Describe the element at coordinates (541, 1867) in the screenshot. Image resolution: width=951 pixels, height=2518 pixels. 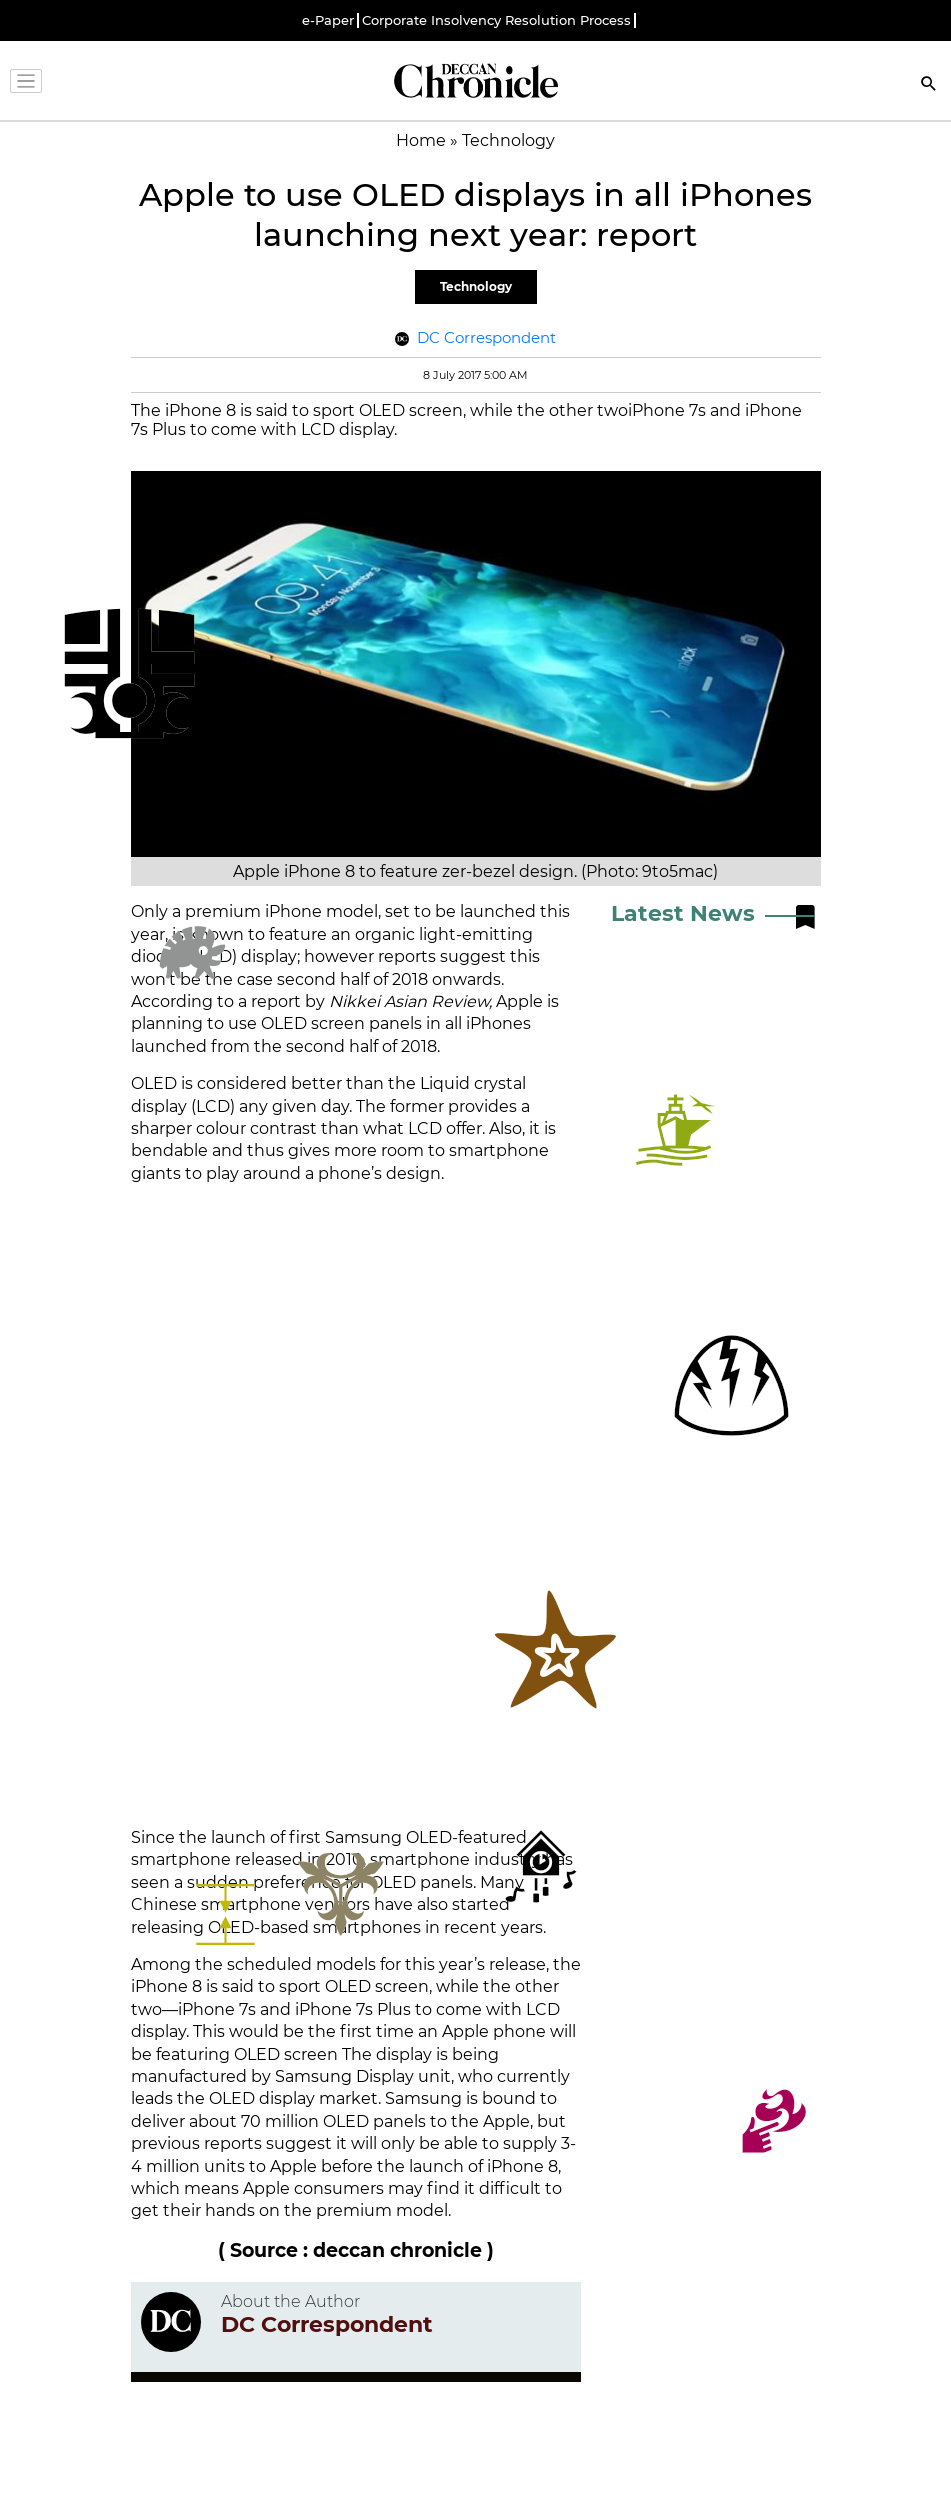
I see `set a scheduled reminder or alarm` at that location.